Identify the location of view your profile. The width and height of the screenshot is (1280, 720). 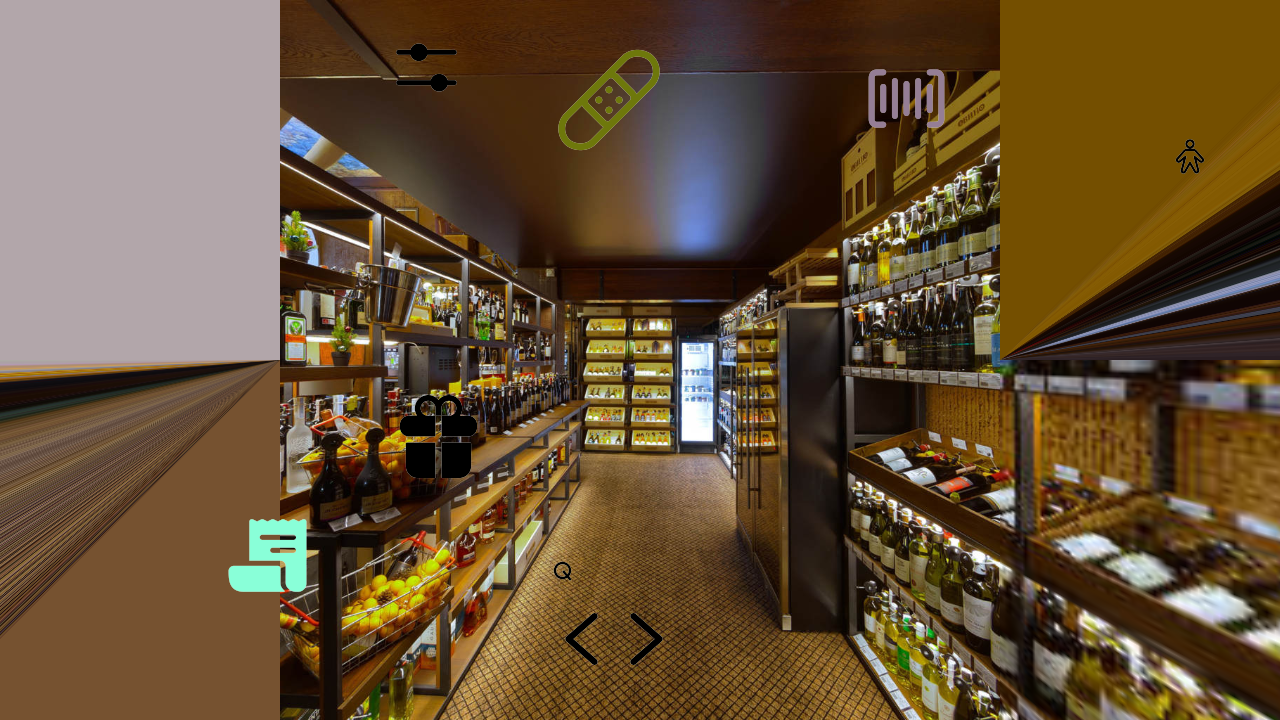
(1190, 157).